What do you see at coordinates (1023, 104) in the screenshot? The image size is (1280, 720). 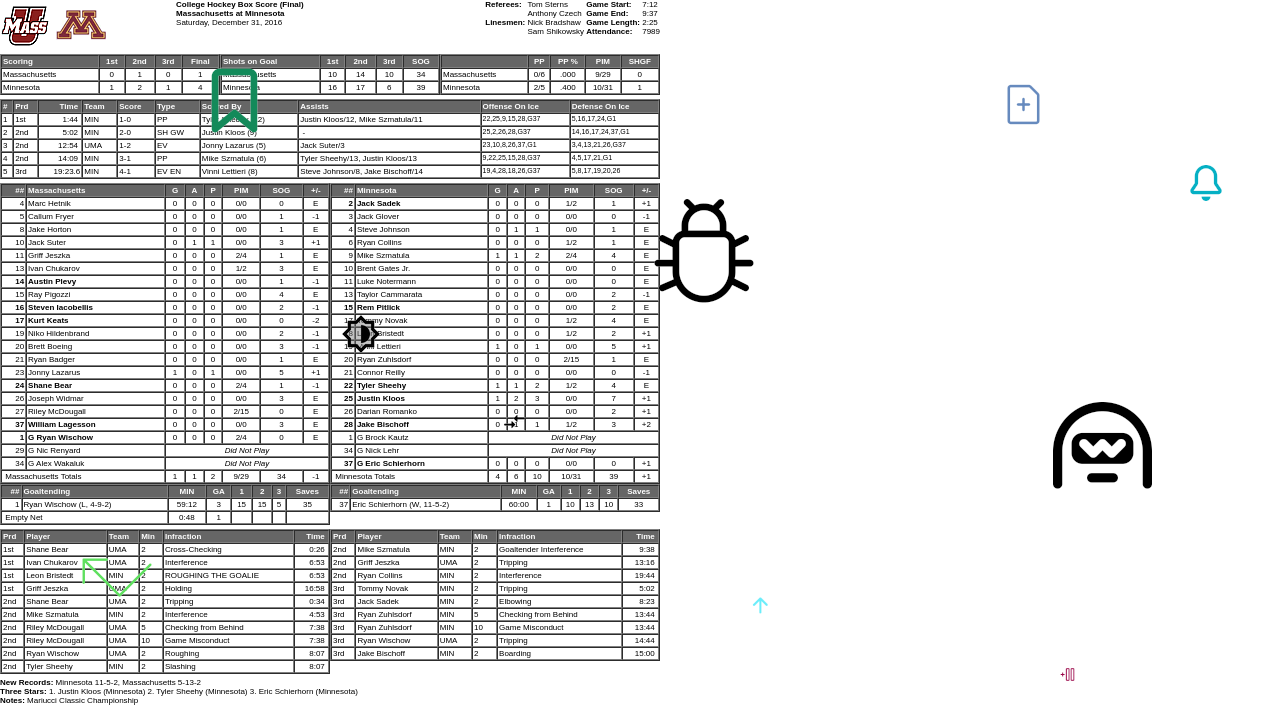 I see `add a new file` at bounding box center [1023, 104].